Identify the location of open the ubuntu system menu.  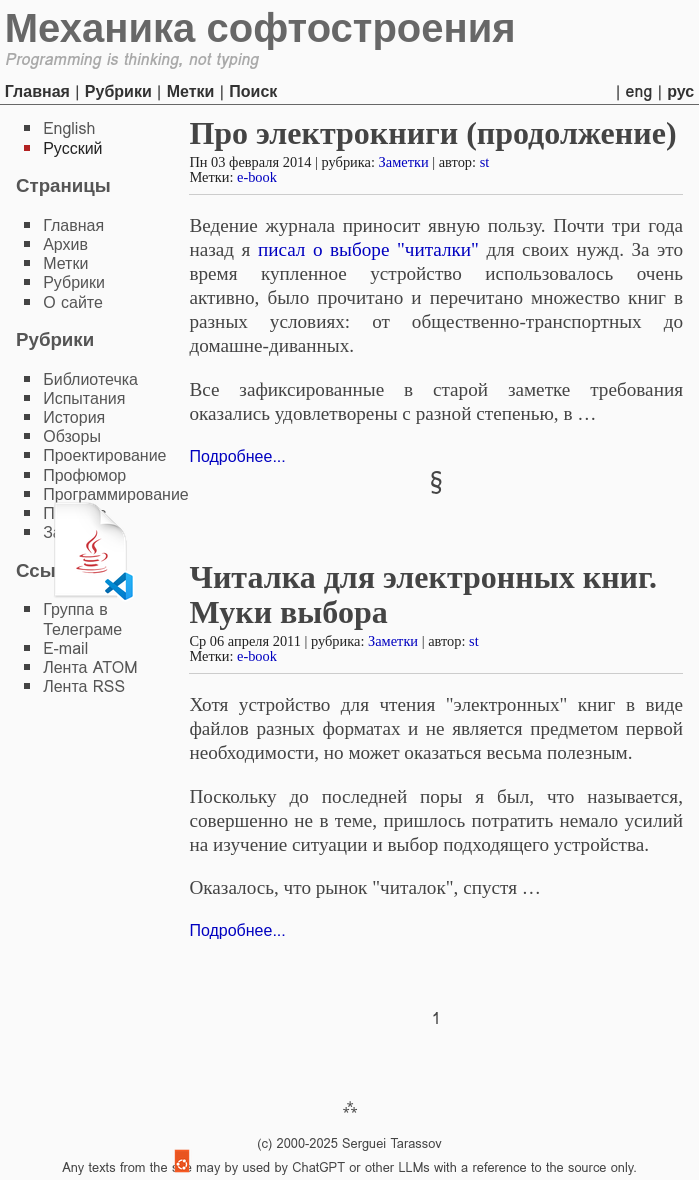
(182, 1161).